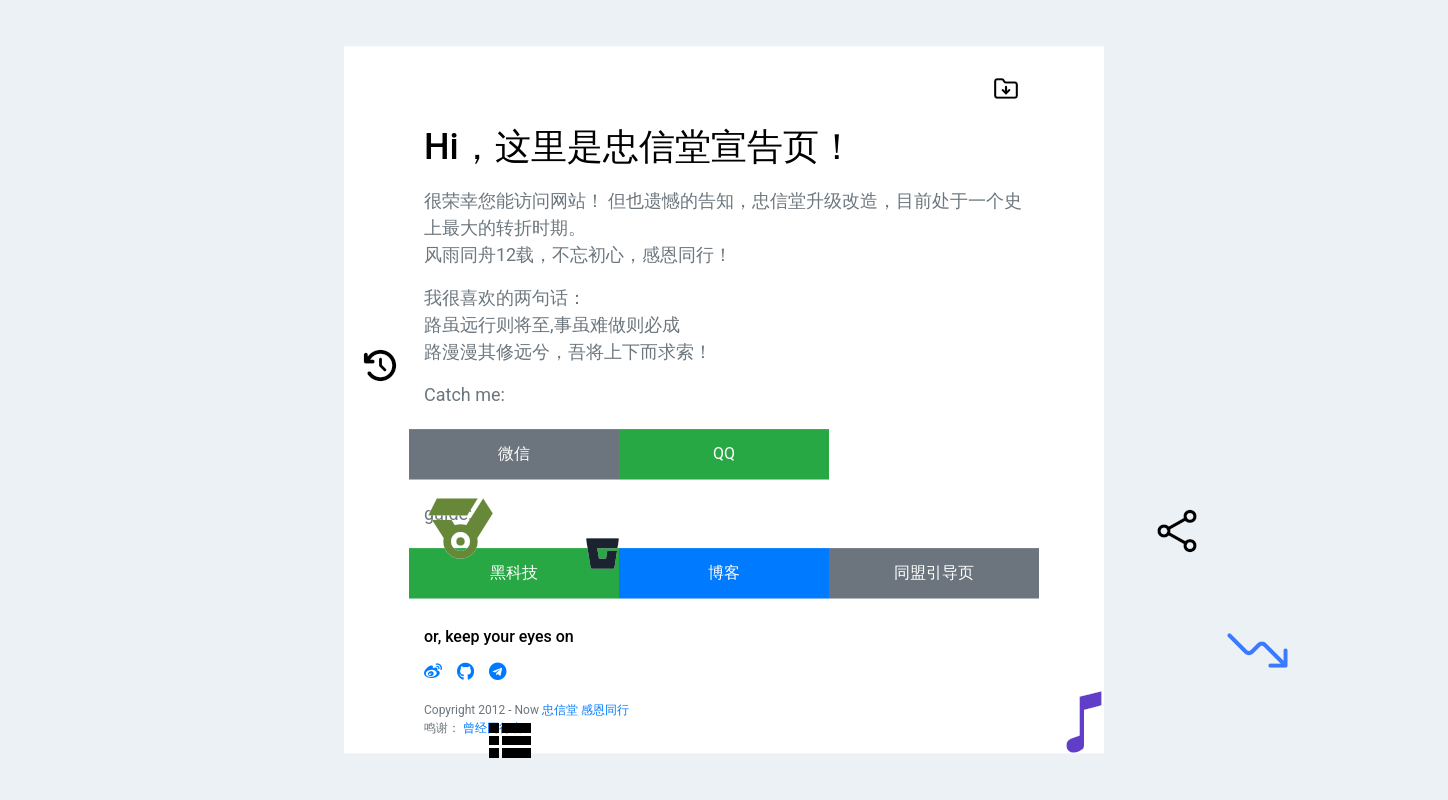  What do you see at coordinates (460, 528) in the screenshot?
I see `view achievements or awards` at bounding box center [460, 528].